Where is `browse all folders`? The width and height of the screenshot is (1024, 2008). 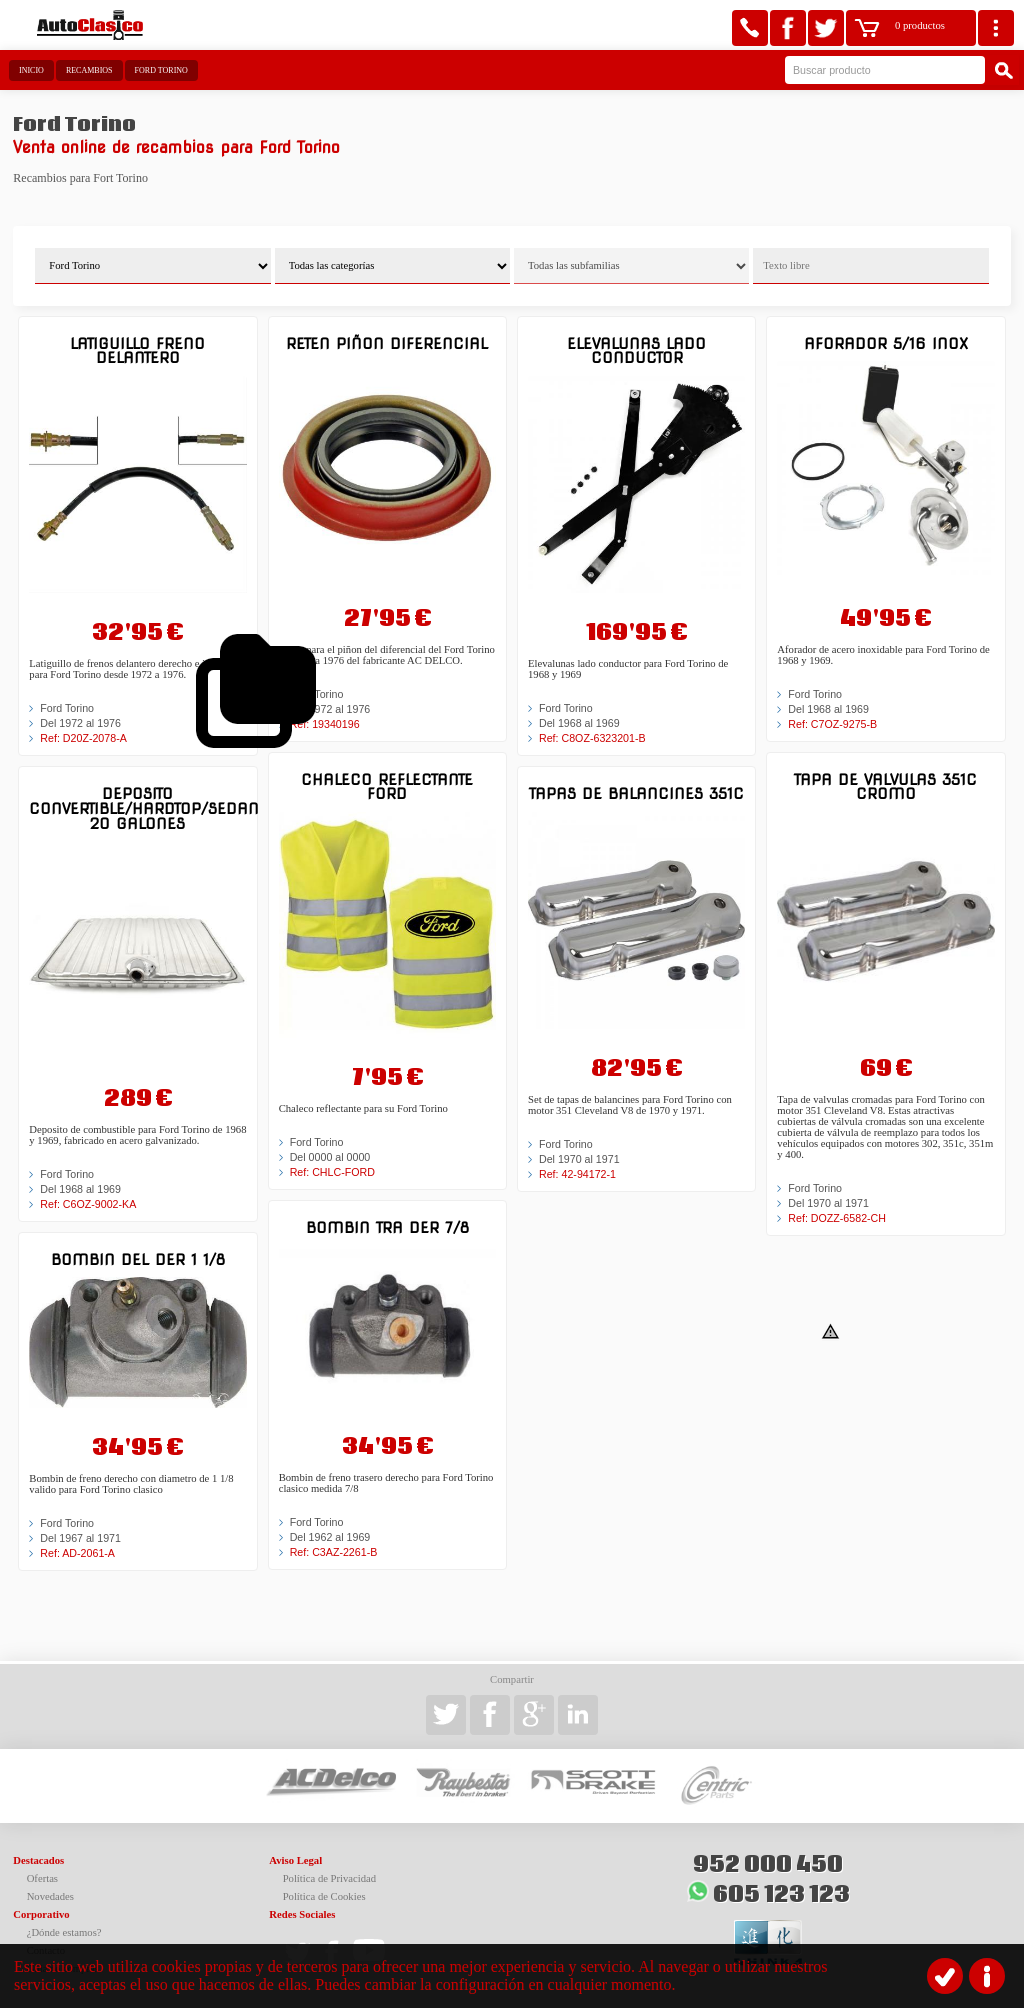 browse all folders is located at coordinates (256, 694).